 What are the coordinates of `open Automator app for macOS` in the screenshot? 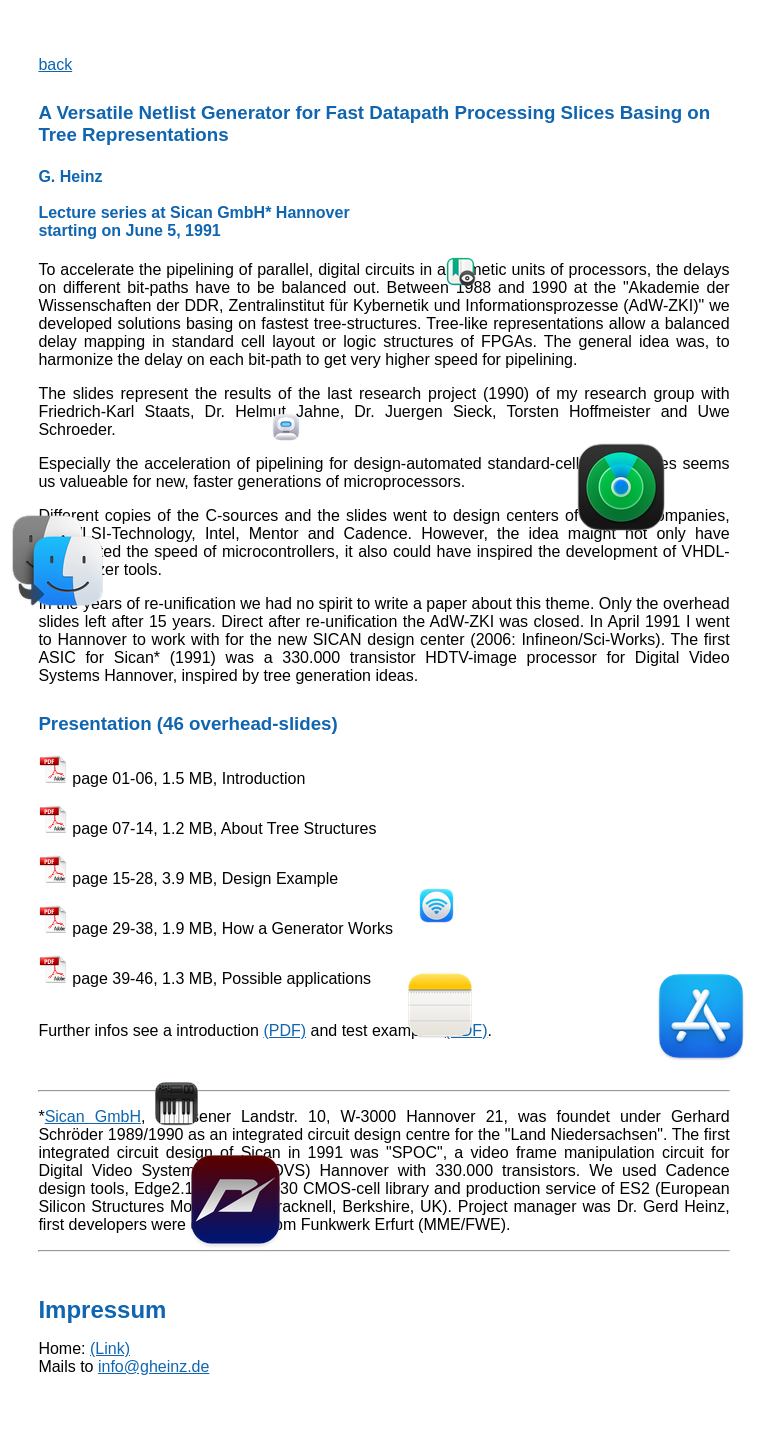 It's located at (286, 427).